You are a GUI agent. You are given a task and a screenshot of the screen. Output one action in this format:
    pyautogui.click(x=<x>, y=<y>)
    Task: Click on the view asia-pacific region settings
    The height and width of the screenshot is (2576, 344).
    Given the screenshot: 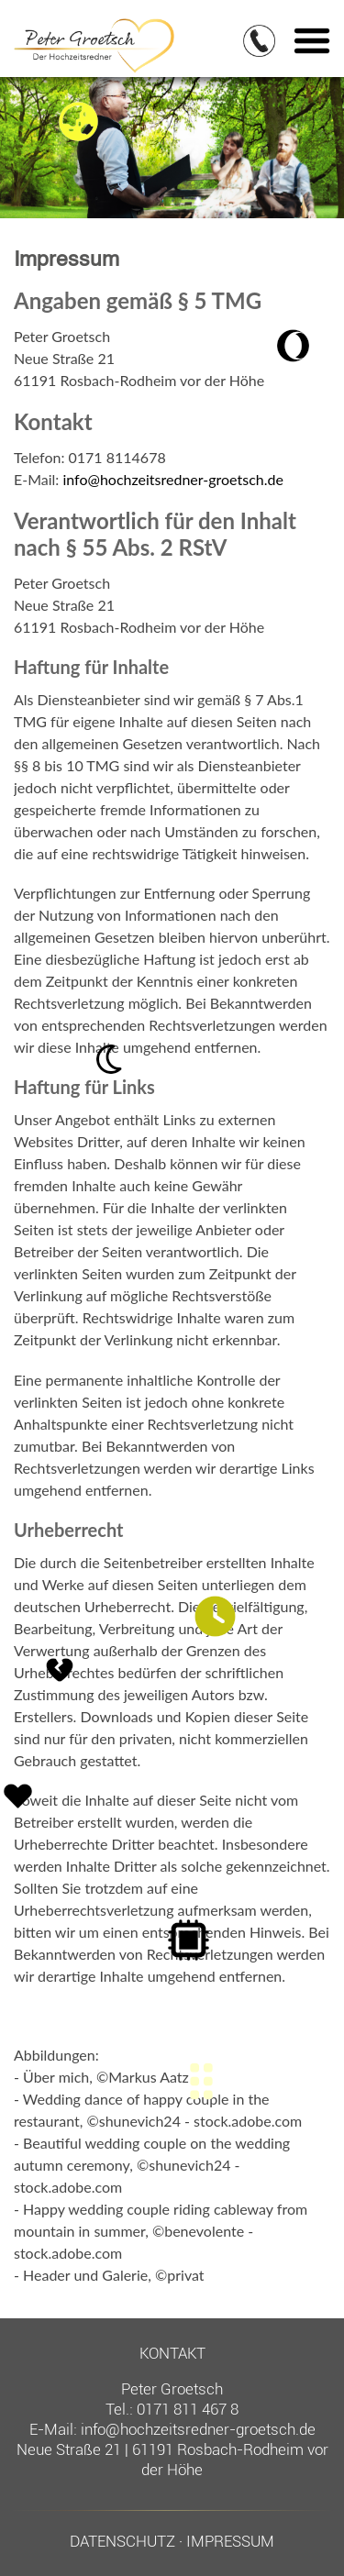 What is the action you would take?
    pyautogui.click(x=78, y=121)
    